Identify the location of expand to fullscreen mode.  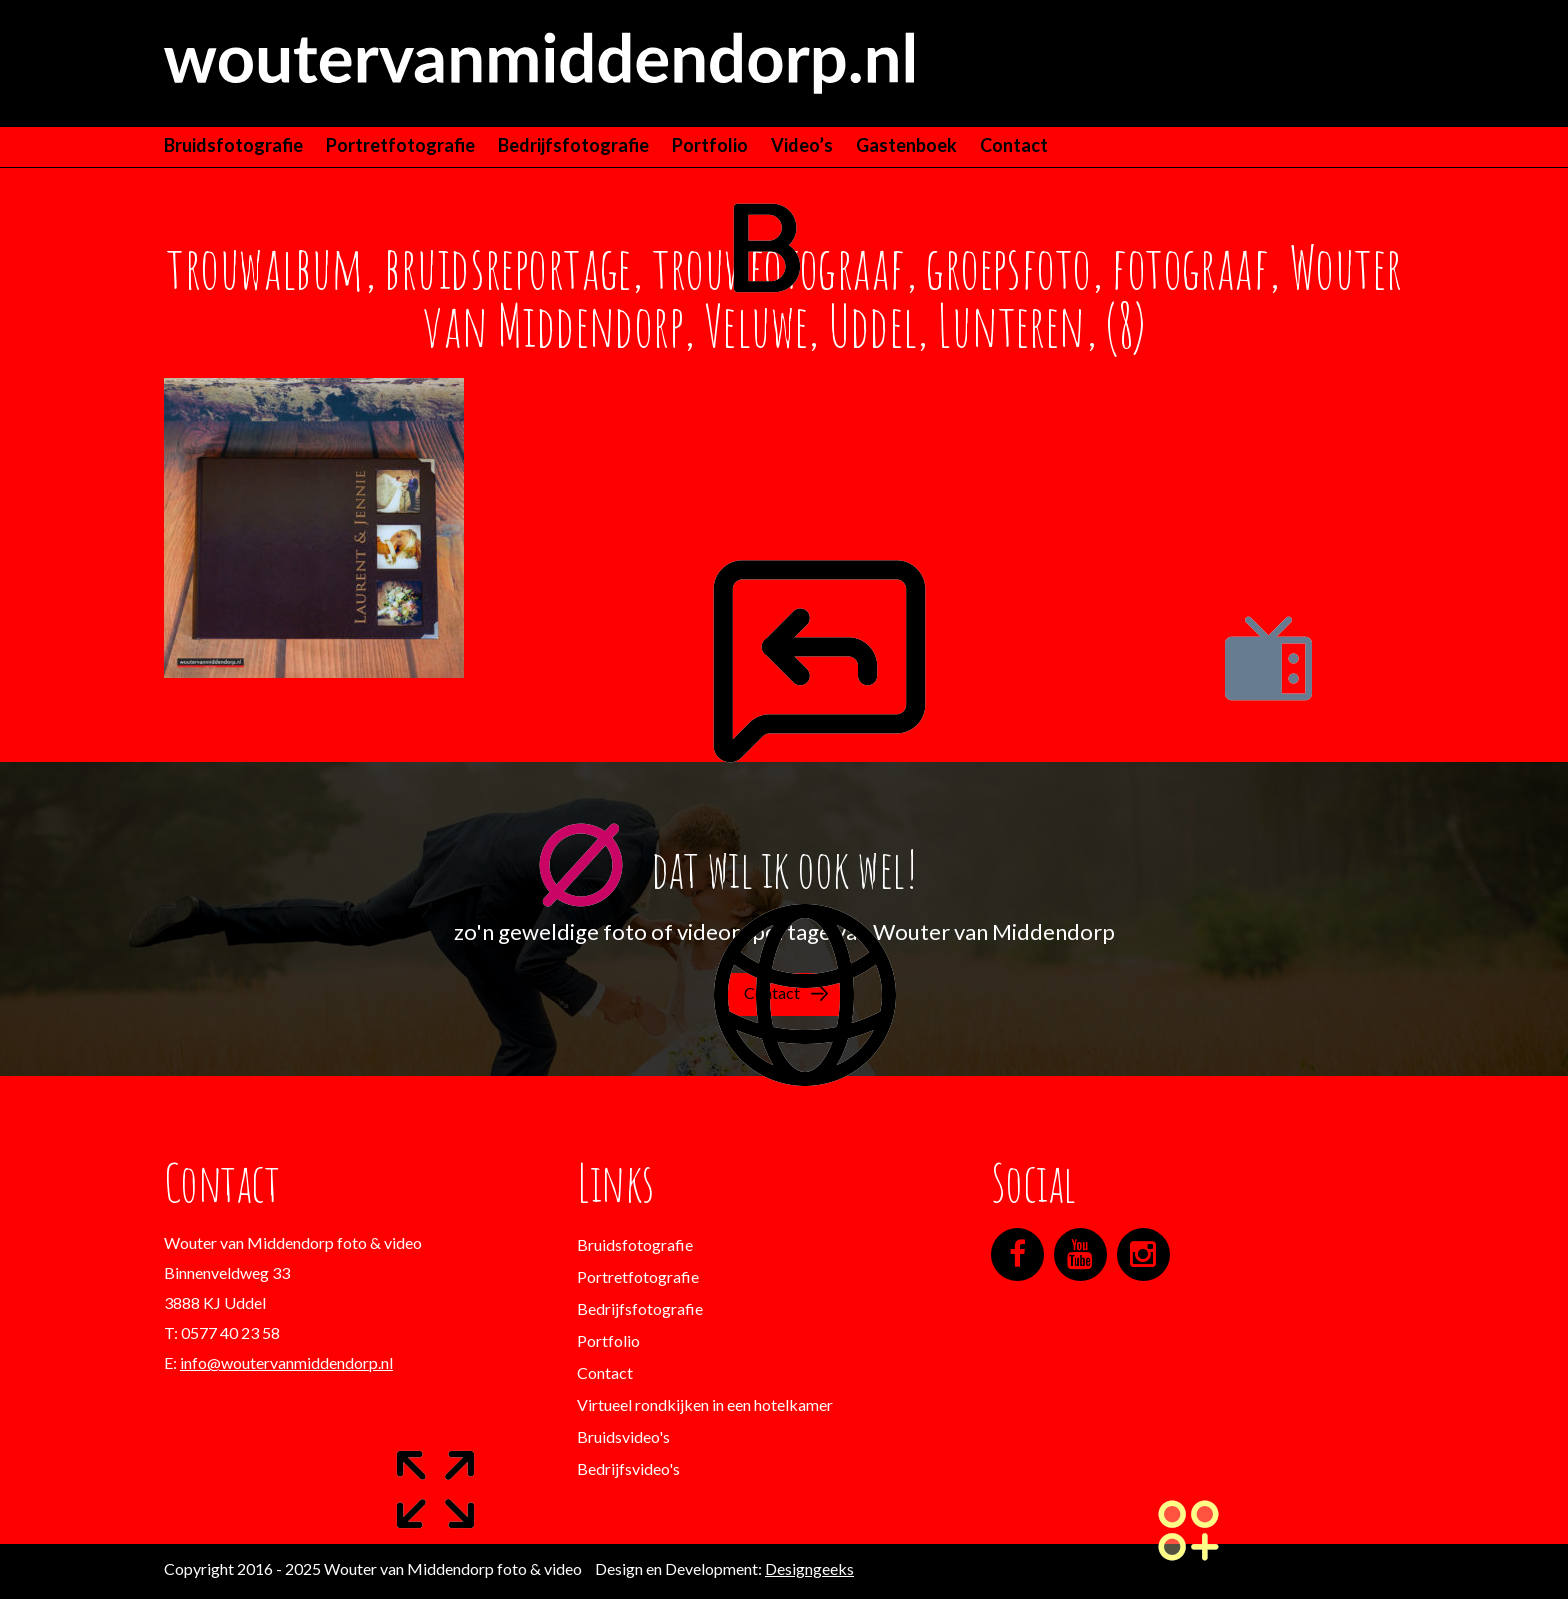
(435, 1489).